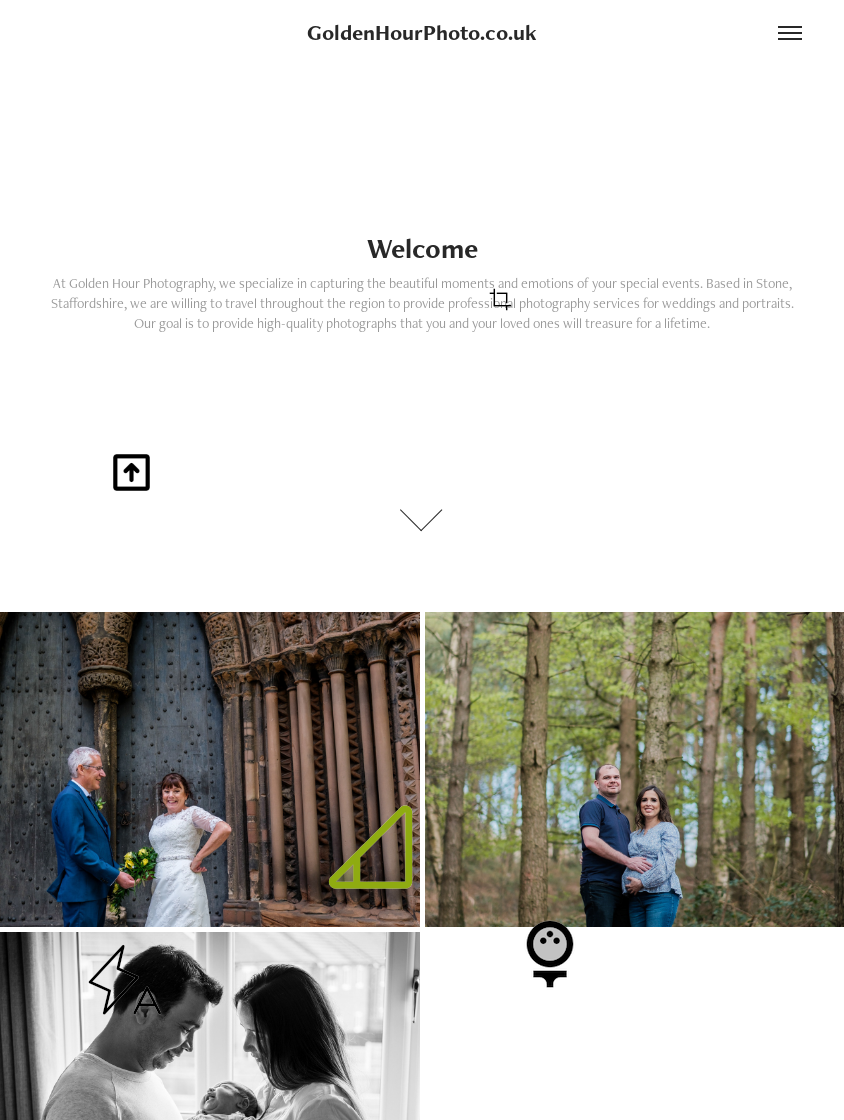  What do you see at coordinates (123, 982) in the screenshot?
I see `toggle auto-flash mode for camera` at bounding box center [123, 982].